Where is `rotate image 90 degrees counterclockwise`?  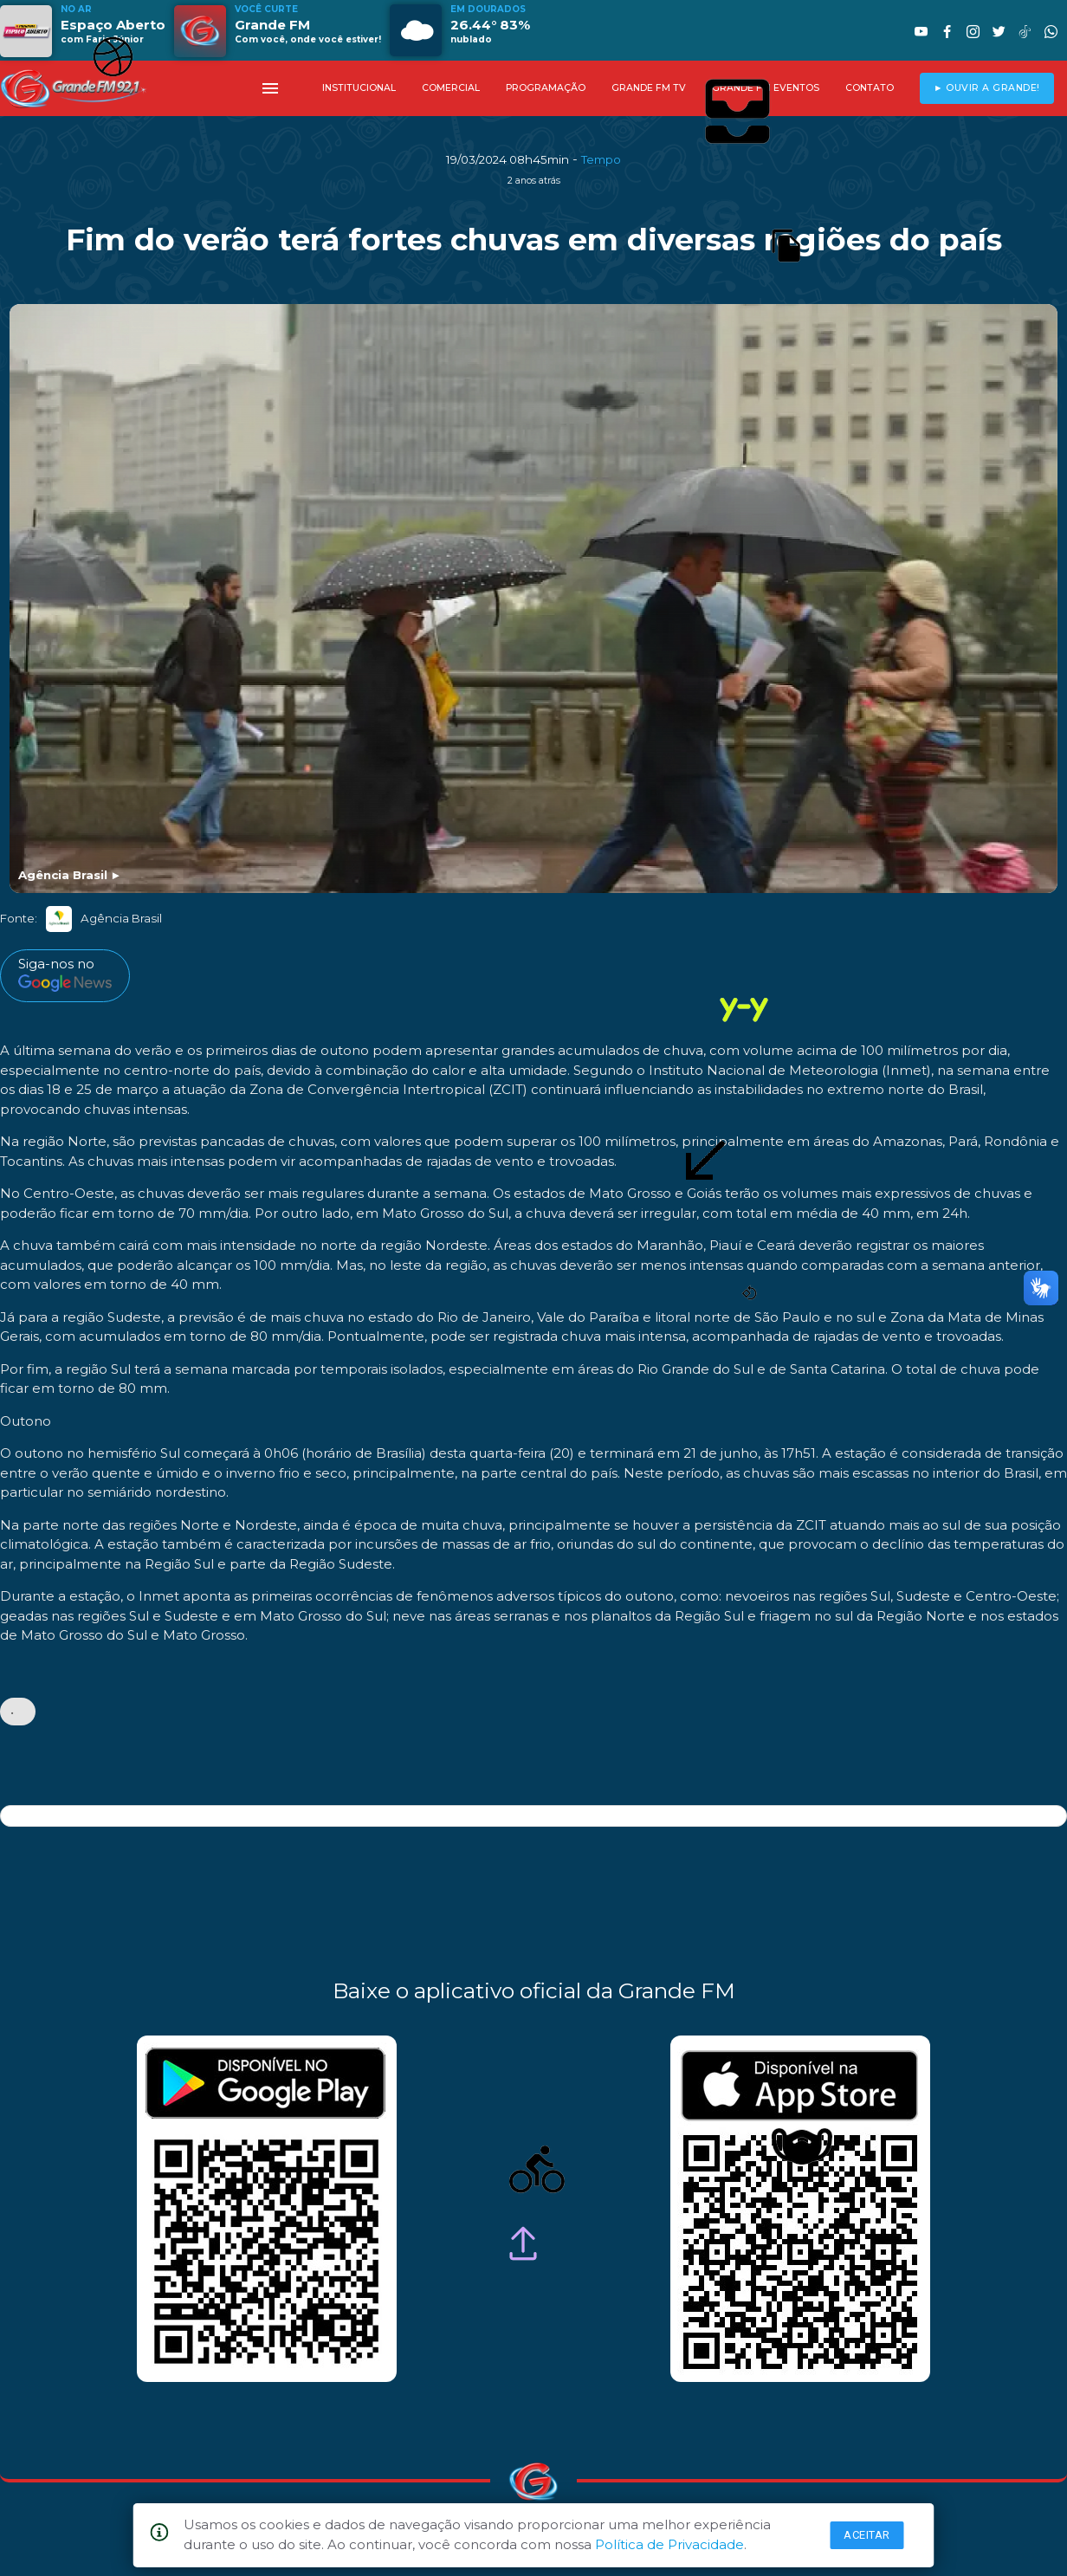 rotate image 90 degrees counterclockwise is located at coordinates (749, 1292).